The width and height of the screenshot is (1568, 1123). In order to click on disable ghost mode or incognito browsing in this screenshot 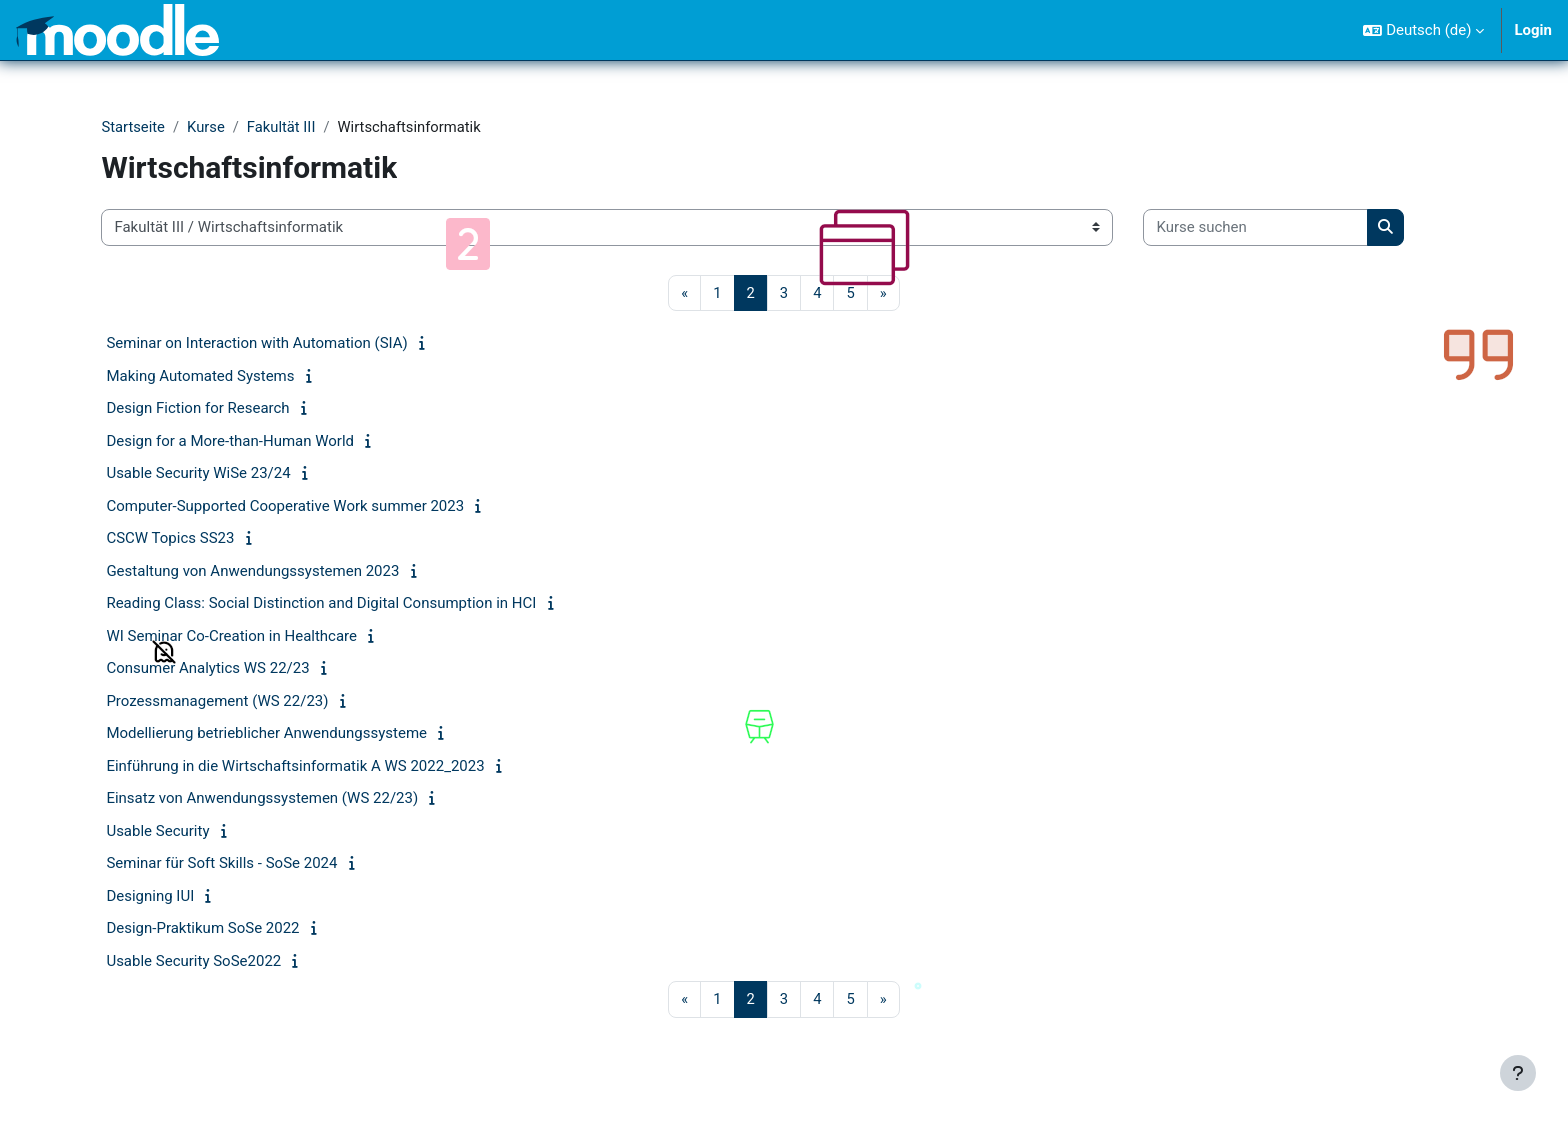, I will do `click(164, 652)`.